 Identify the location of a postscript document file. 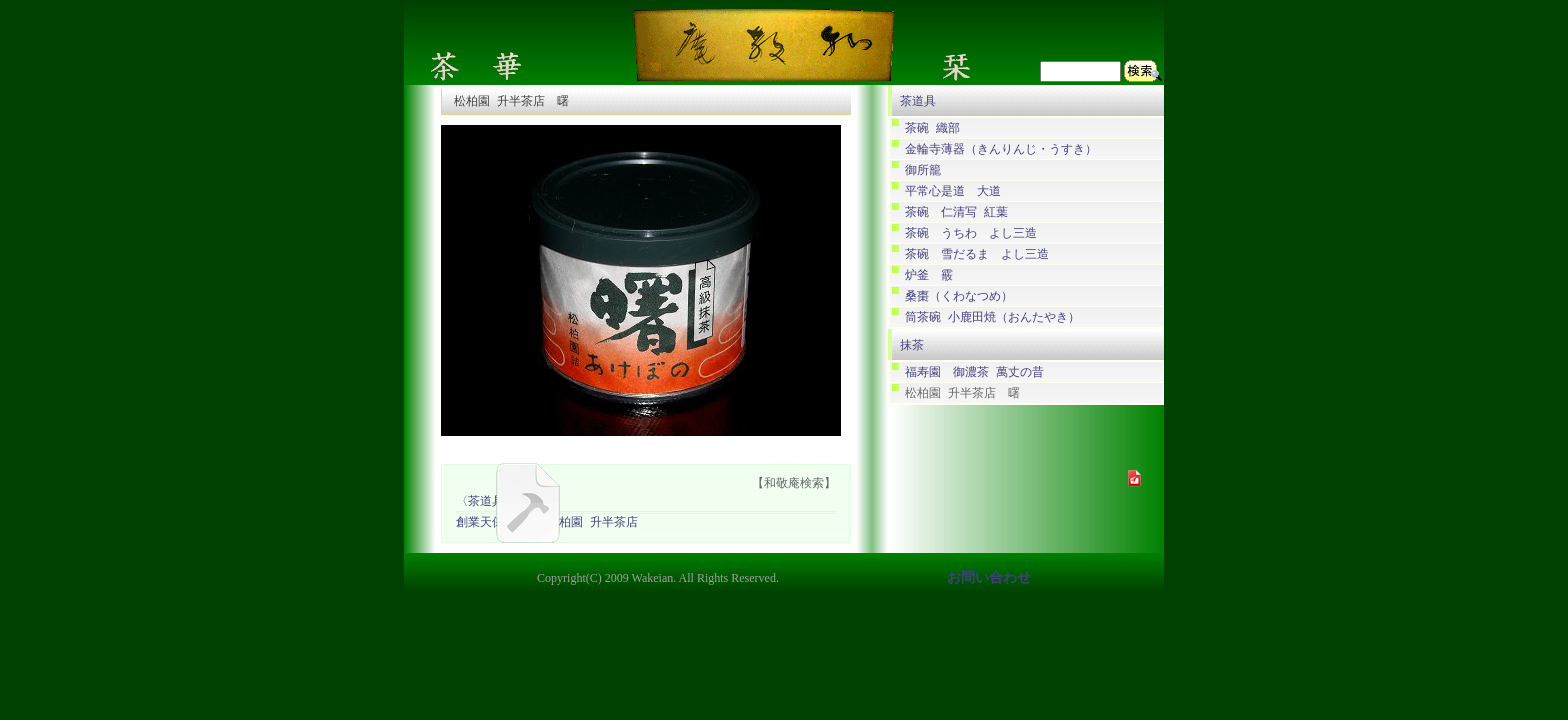
(1134, 478).